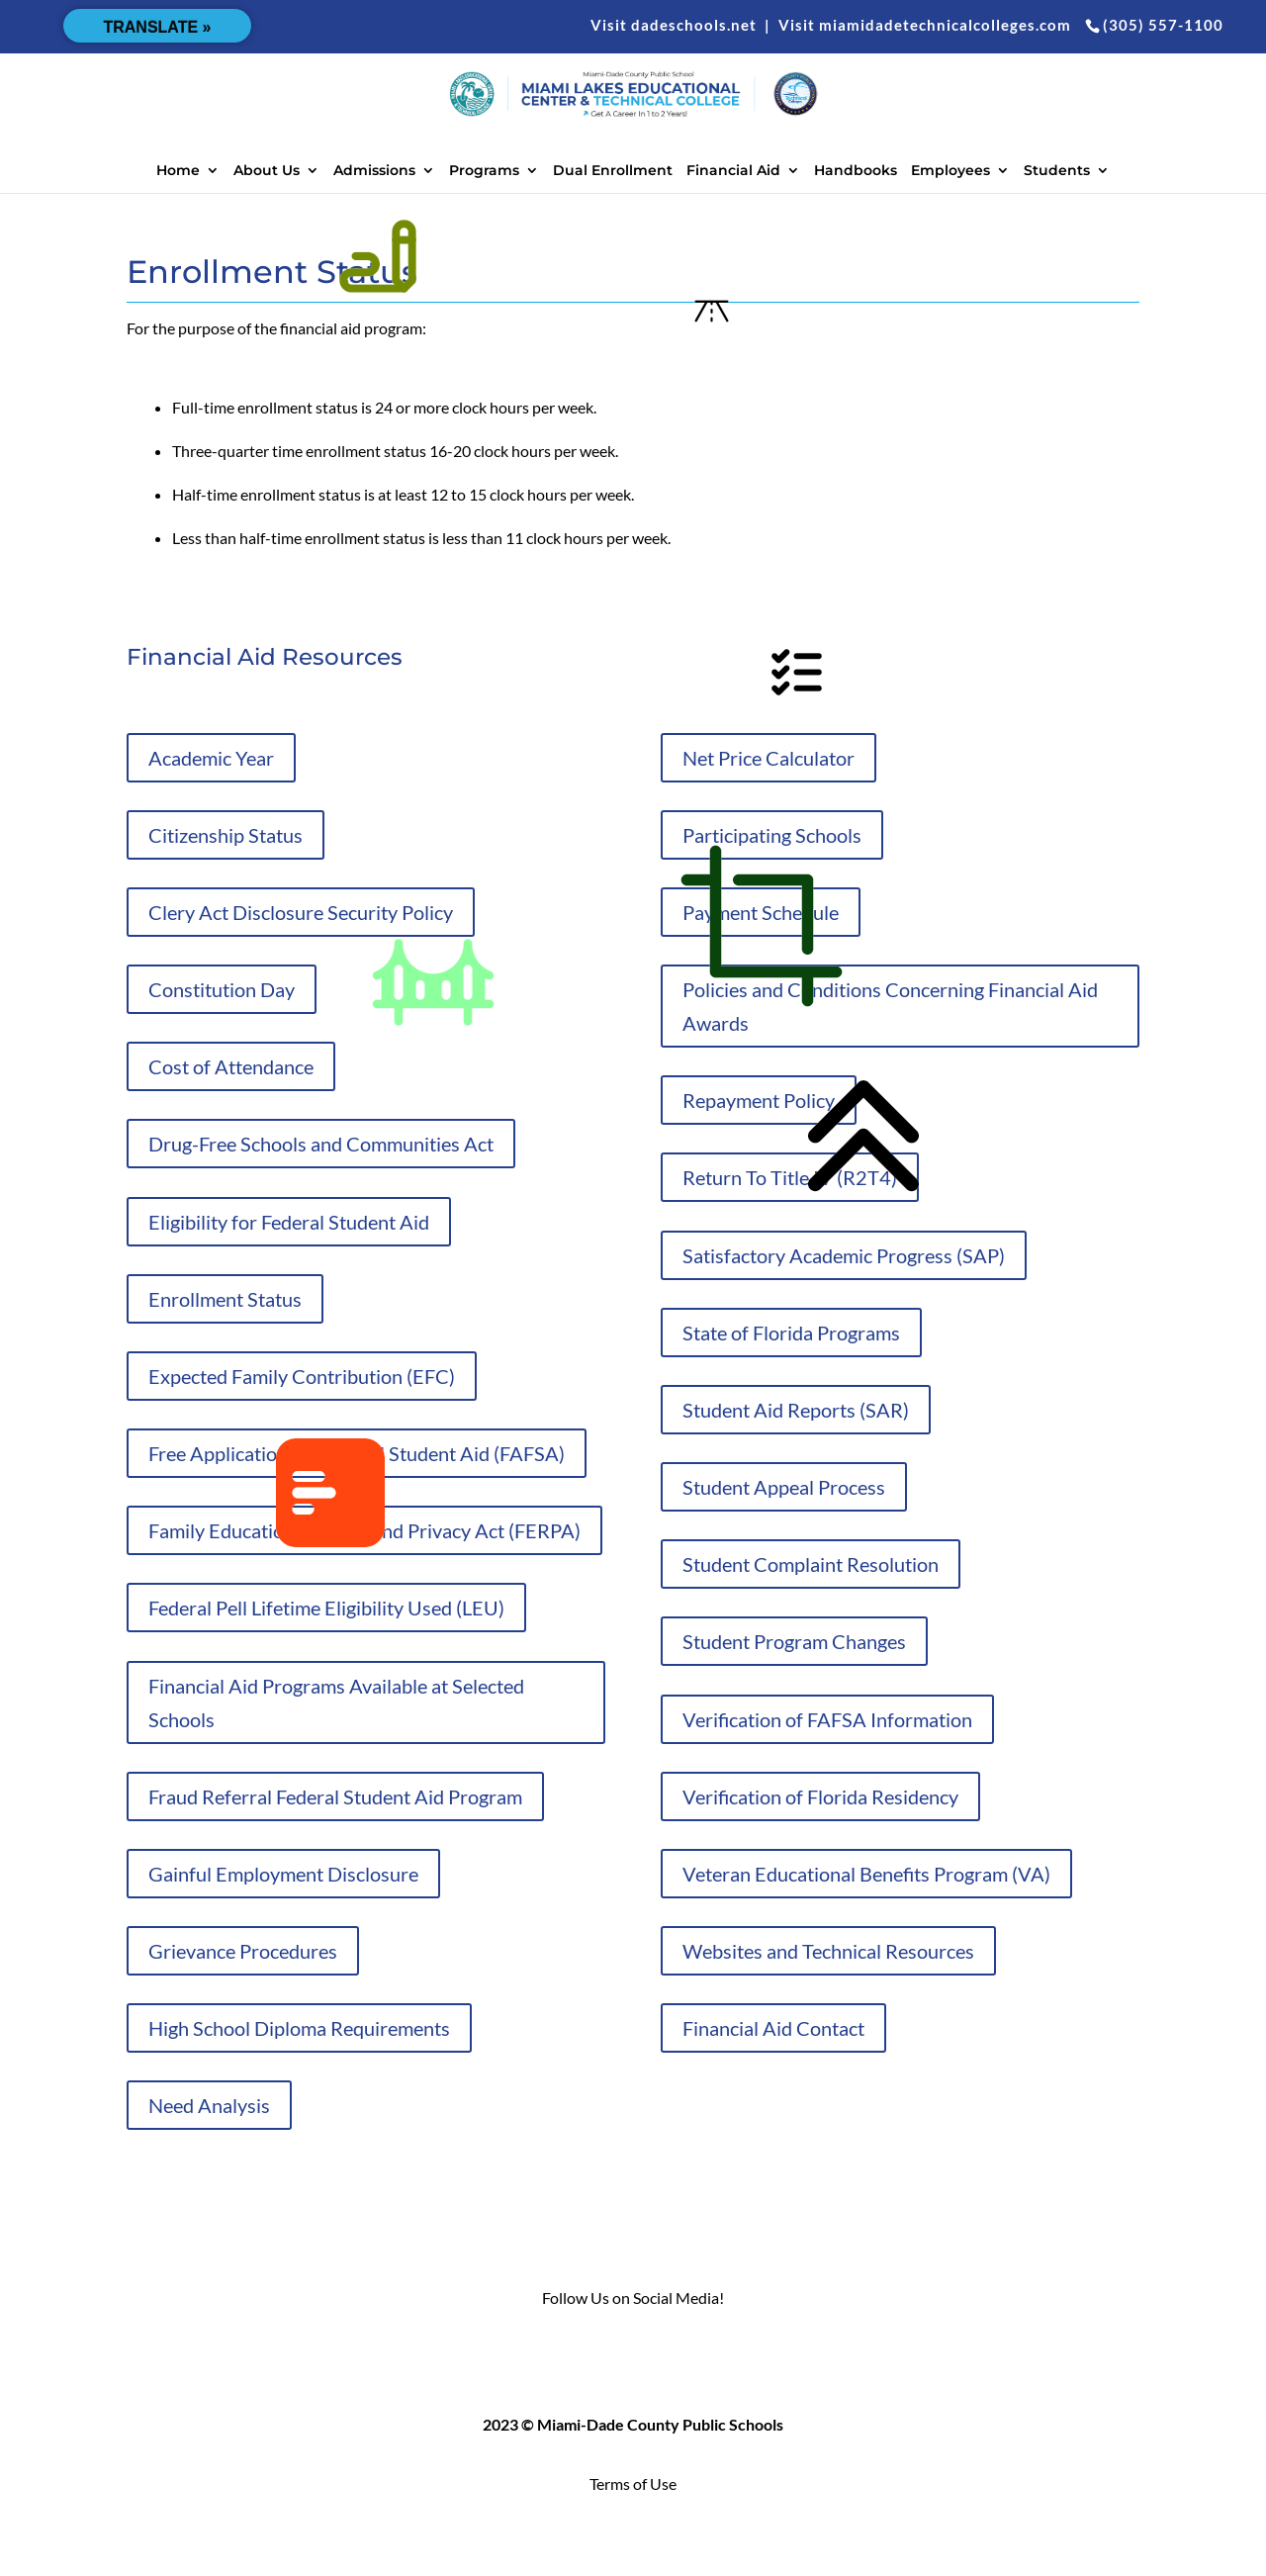 The width and height of the screenshot is (1266, 2576). Describe the element at coordinates (863, 1141) in the screenshot. I see `scroll to top of page` at that location.